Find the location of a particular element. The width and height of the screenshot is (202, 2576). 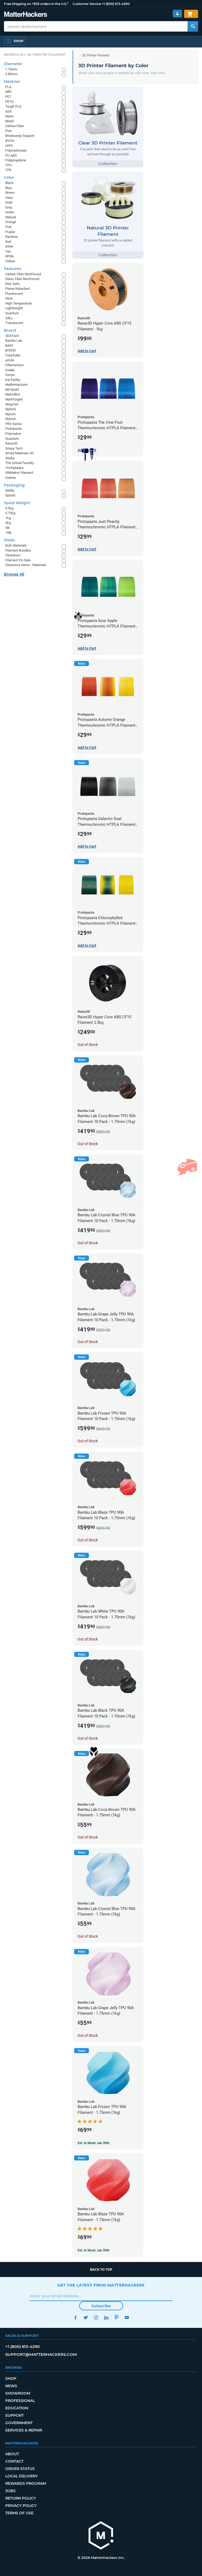

add to favorites or wishlist is located at coordinates (94, 1751).